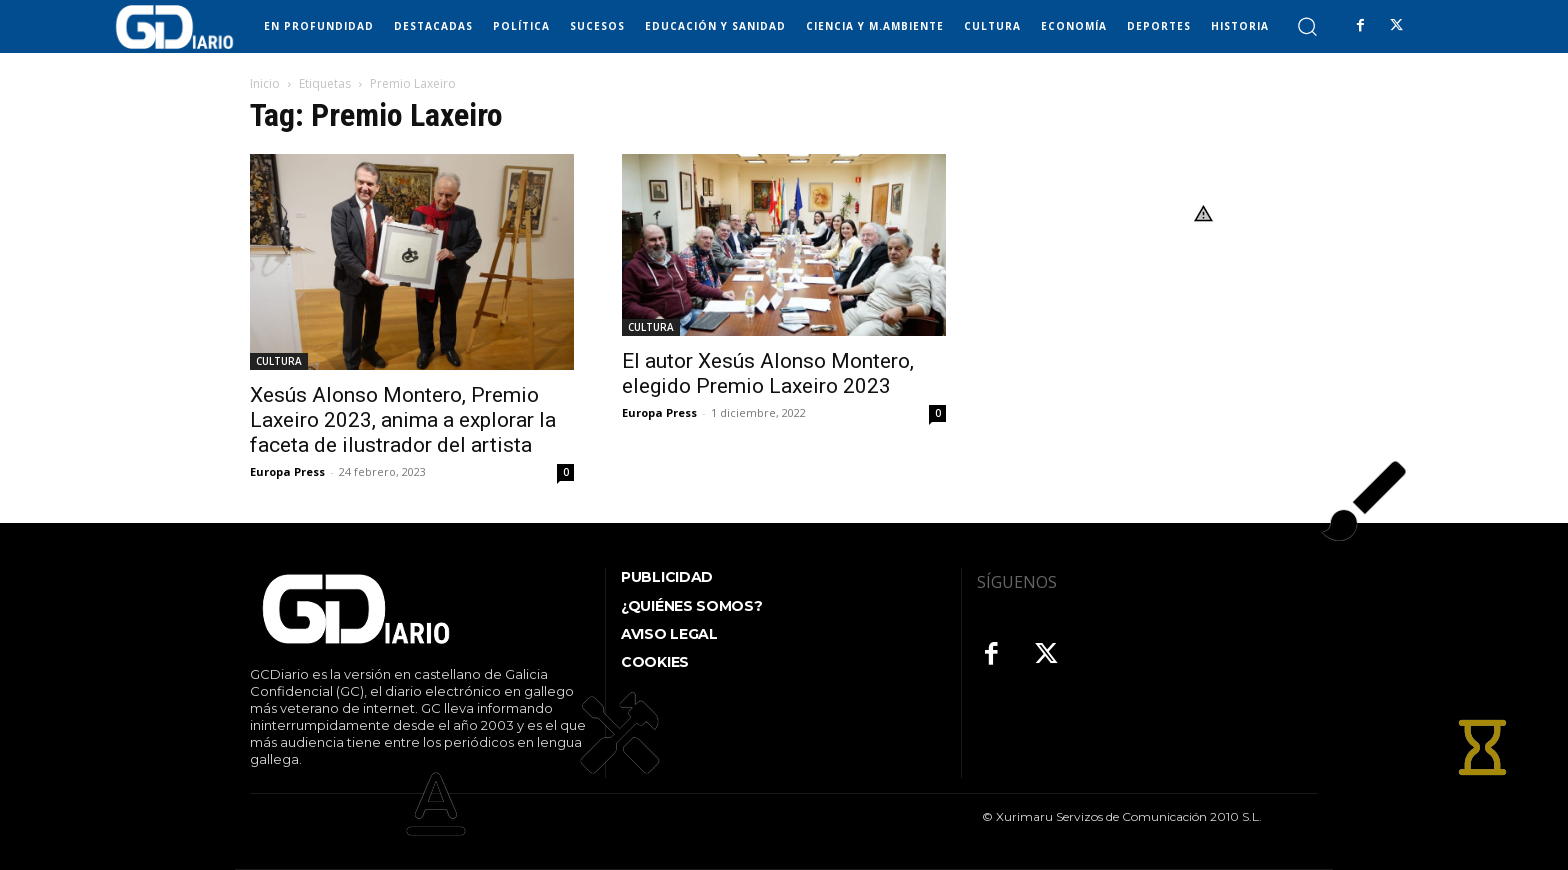  I want to click on access drawing or painting tools, so click(1366, 501).